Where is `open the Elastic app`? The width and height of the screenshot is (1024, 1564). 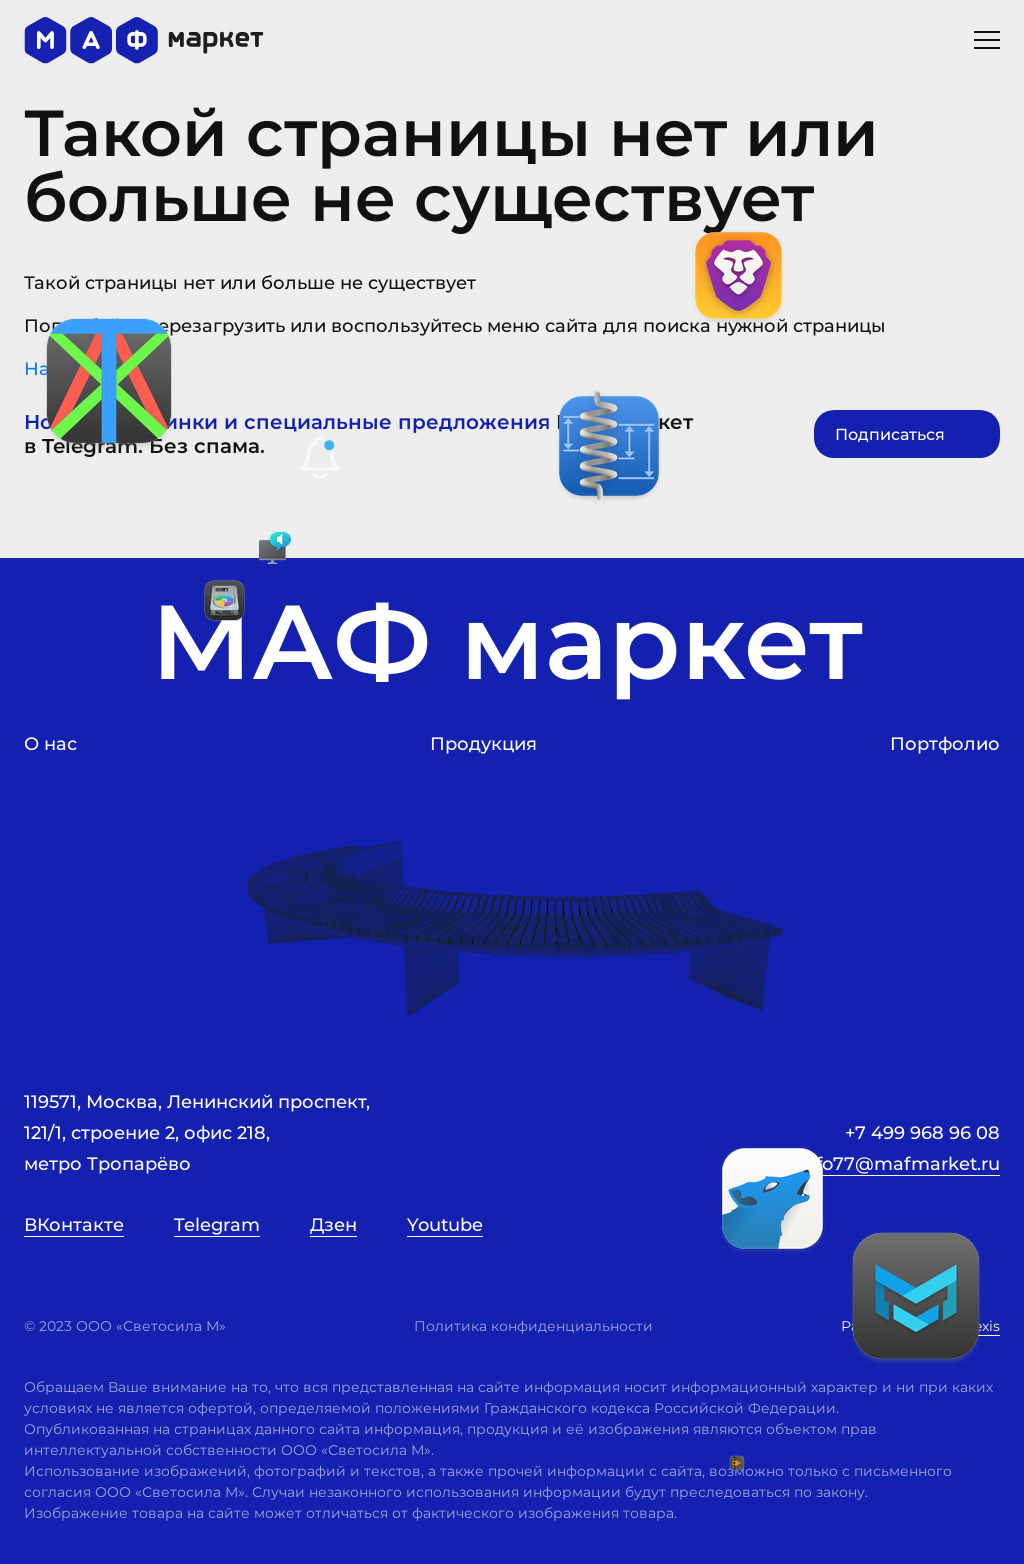 open the Elastic app is located at coordinates (609, 446).